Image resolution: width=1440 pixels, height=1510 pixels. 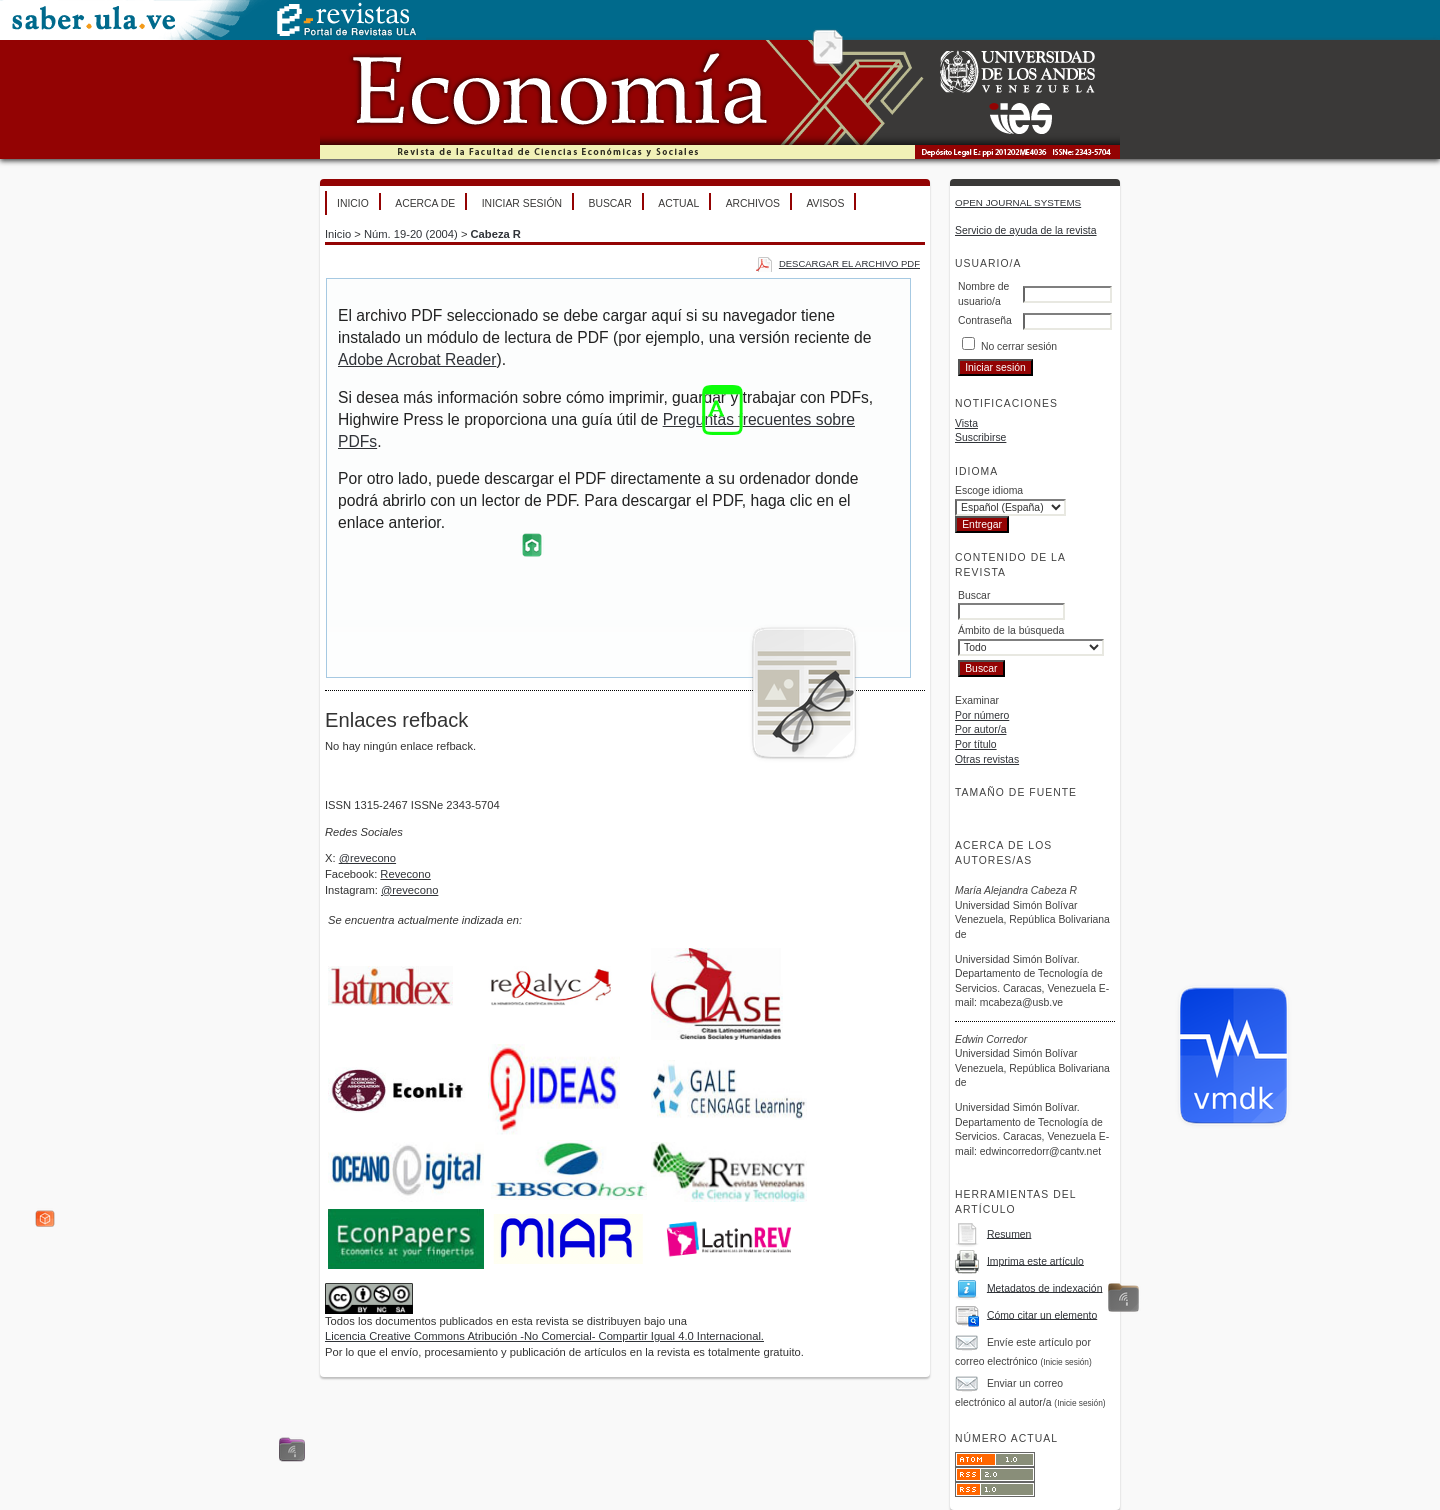 I want to click on open a 3D model file, so click(x=45, y=1218).